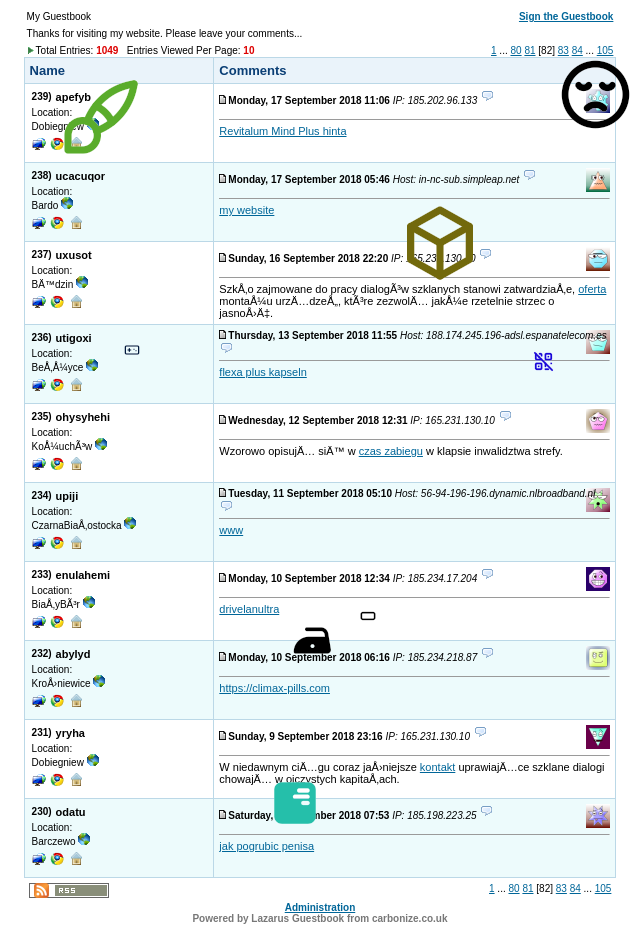  I want to click on QR code scanning is disabled, so click(543, 361).